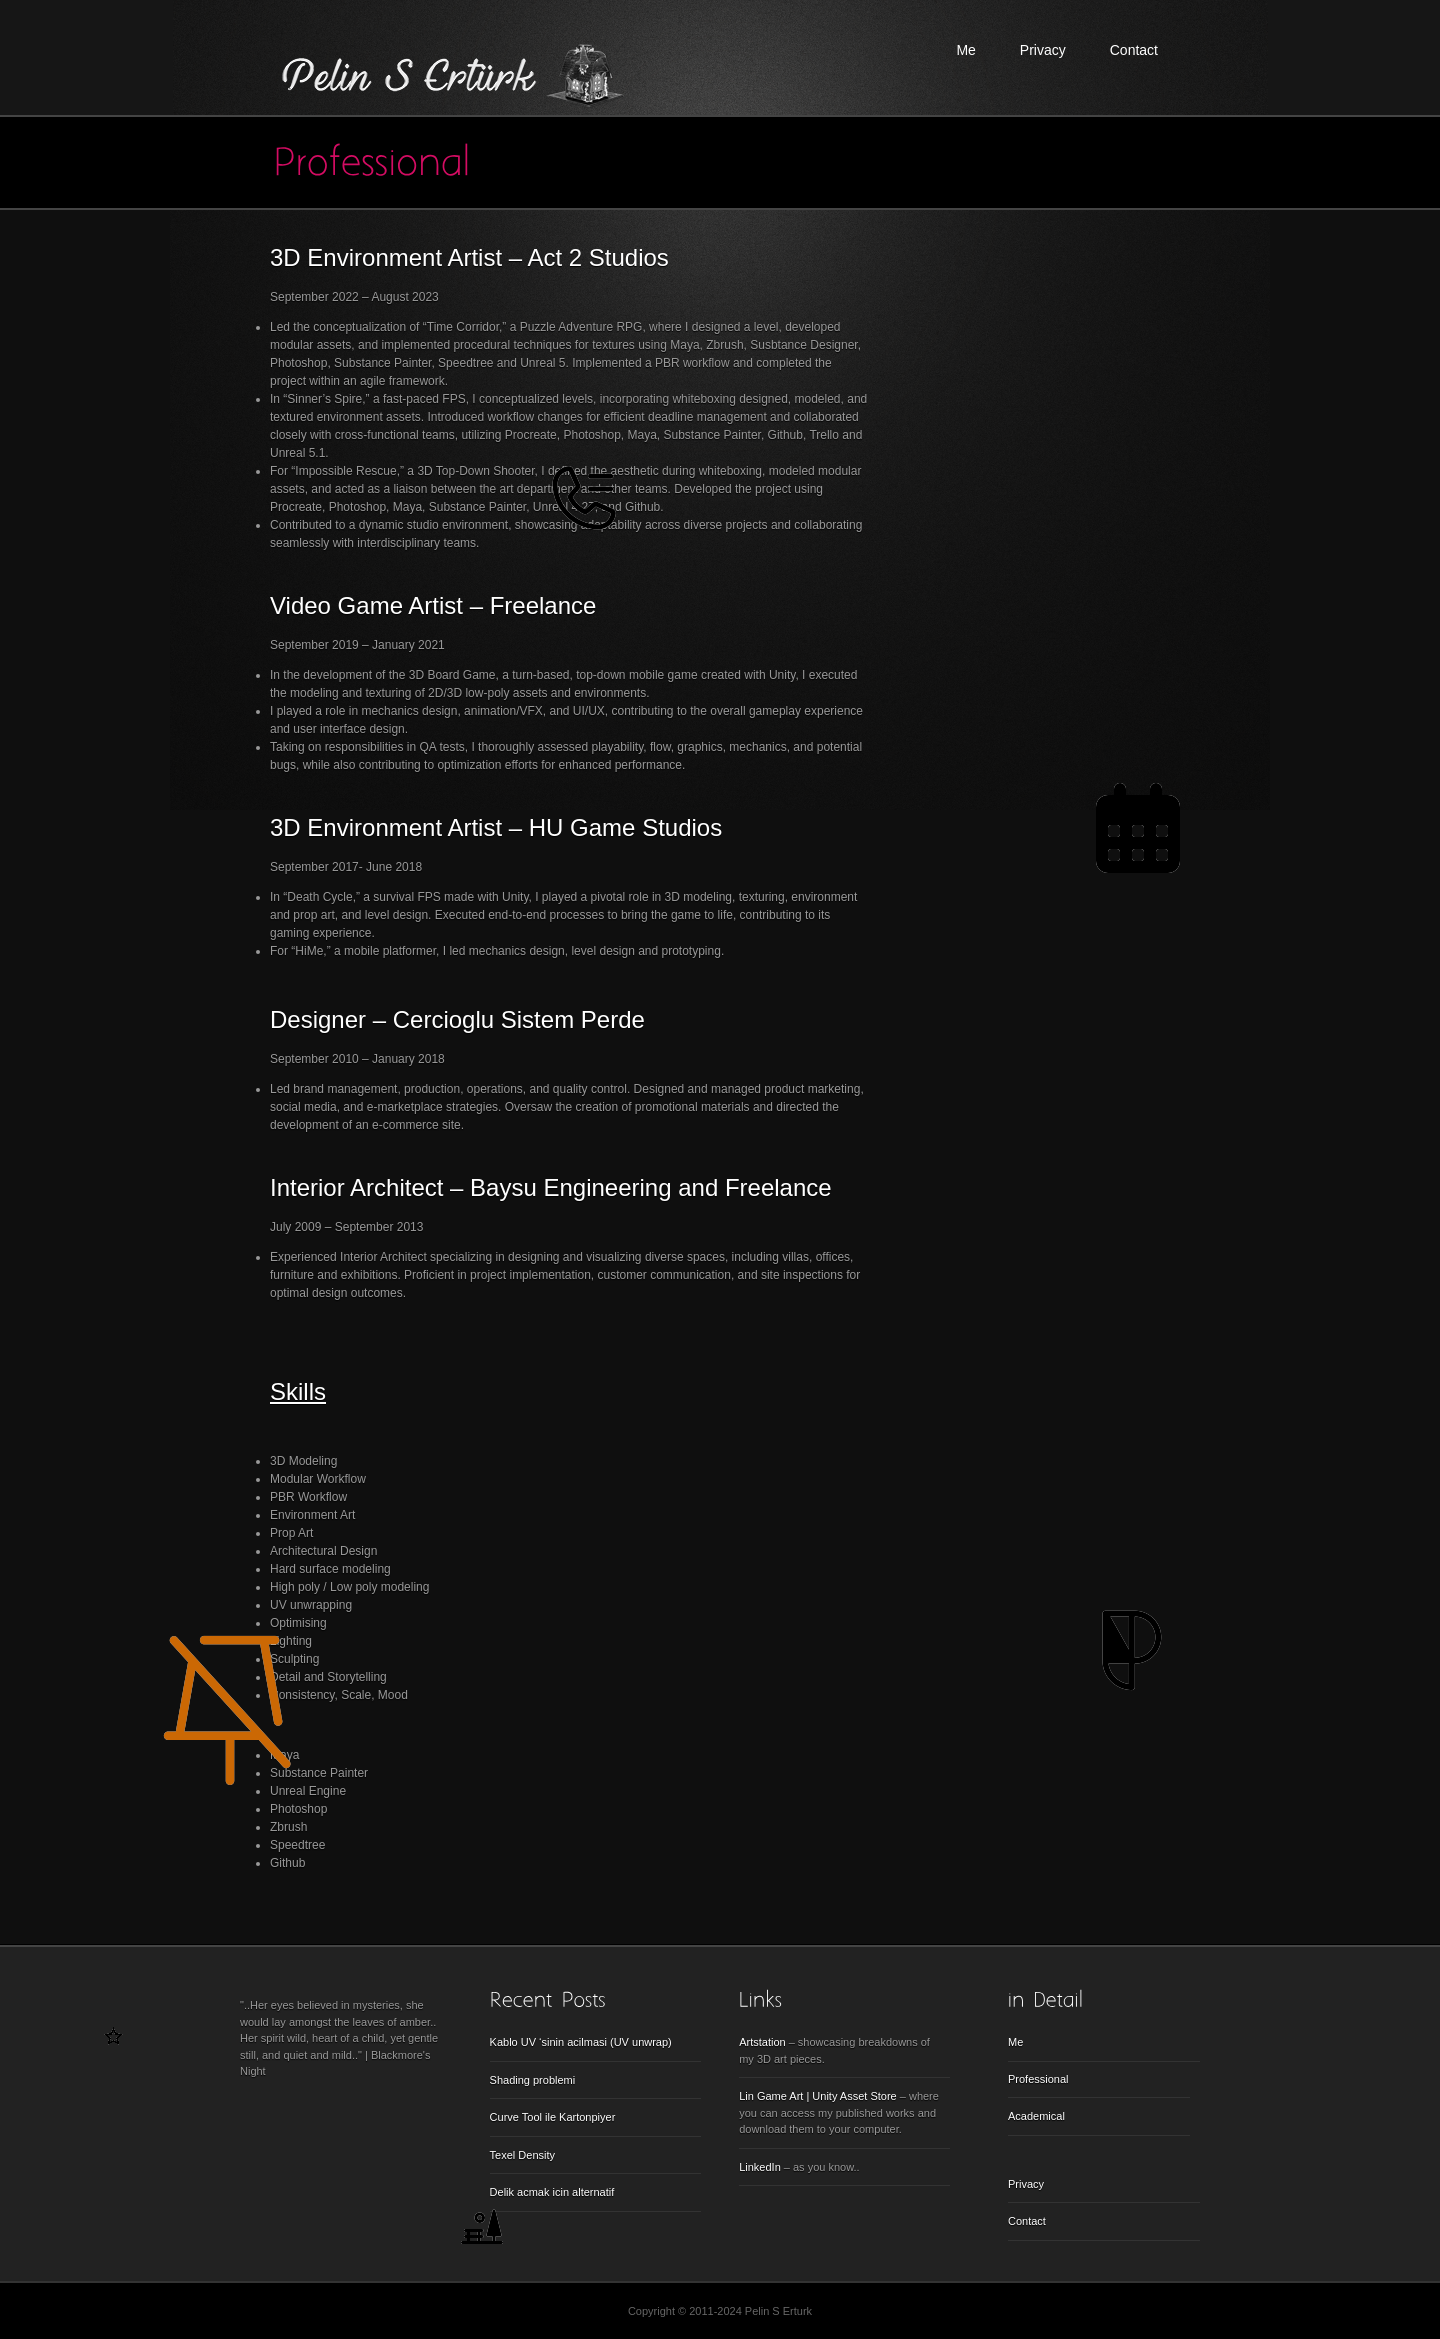 This screenshot has width=1440, height=2339. Describe the element at coordinates (230, 1702) in the screenshot. I see `unpin this item` at that location.